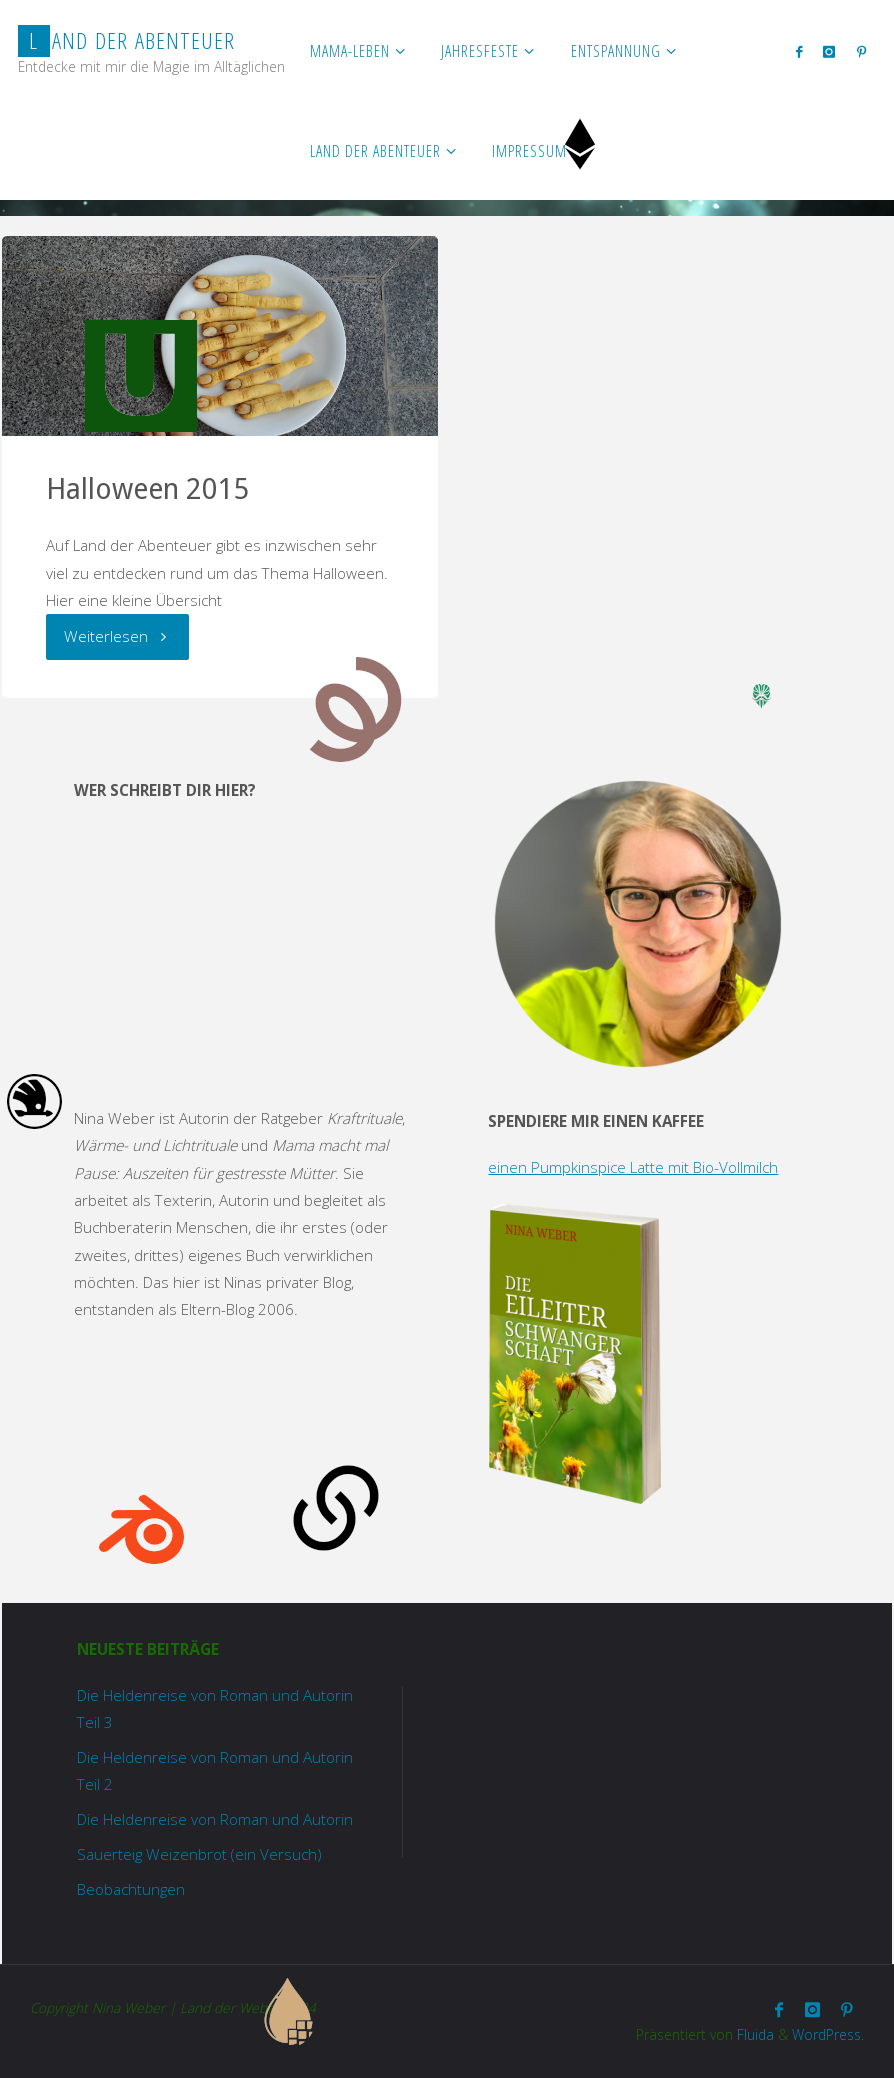  Describe the element at coordinates (336, 1508) in the screenshot. I see `view linked items or connections` at that location.